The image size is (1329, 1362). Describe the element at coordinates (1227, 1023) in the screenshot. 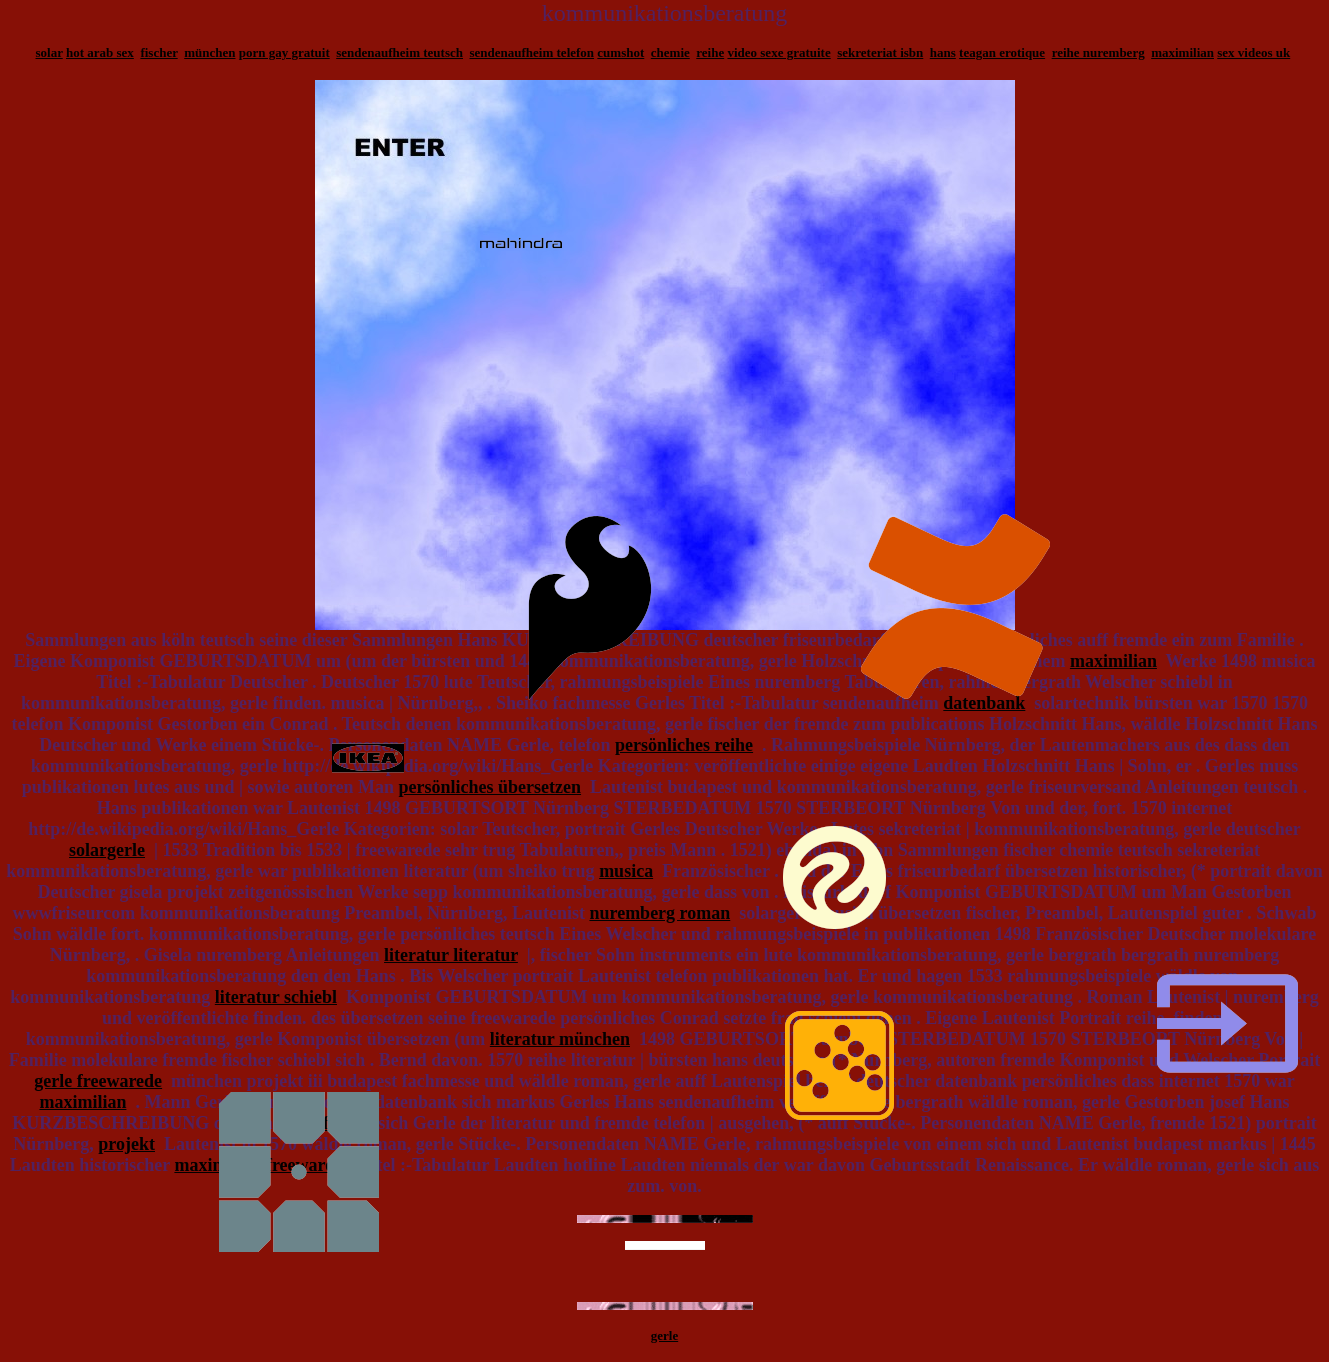

I see `typer app logo` at that location.